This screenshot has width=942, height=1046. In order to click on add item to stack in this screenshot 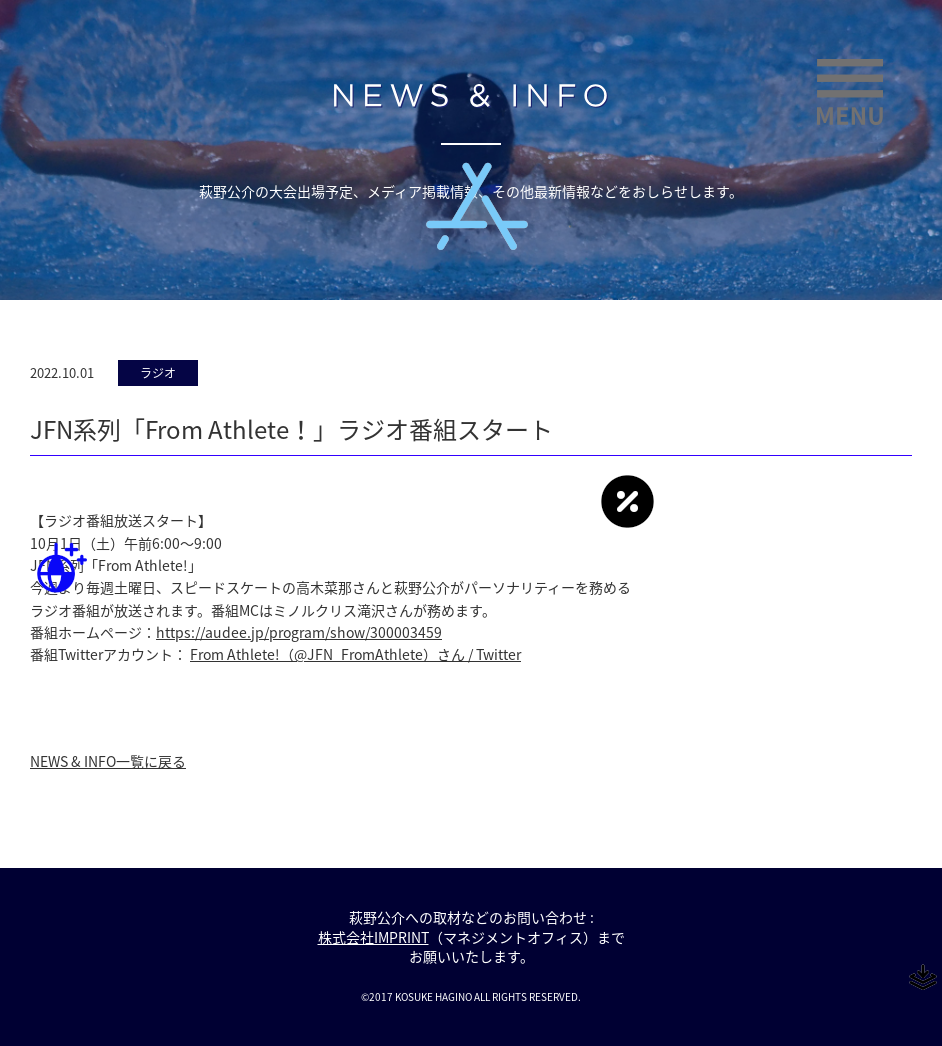, I will do `click(923, 978)`.